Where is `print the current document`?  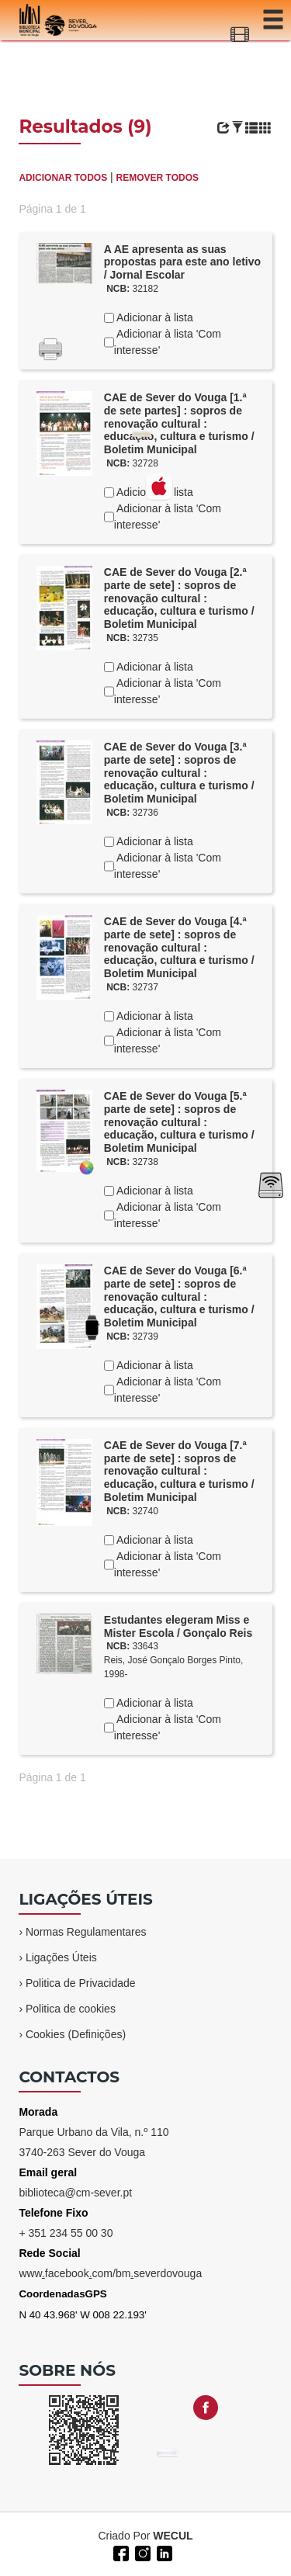 print the current document is located at coordinates (50, 349).